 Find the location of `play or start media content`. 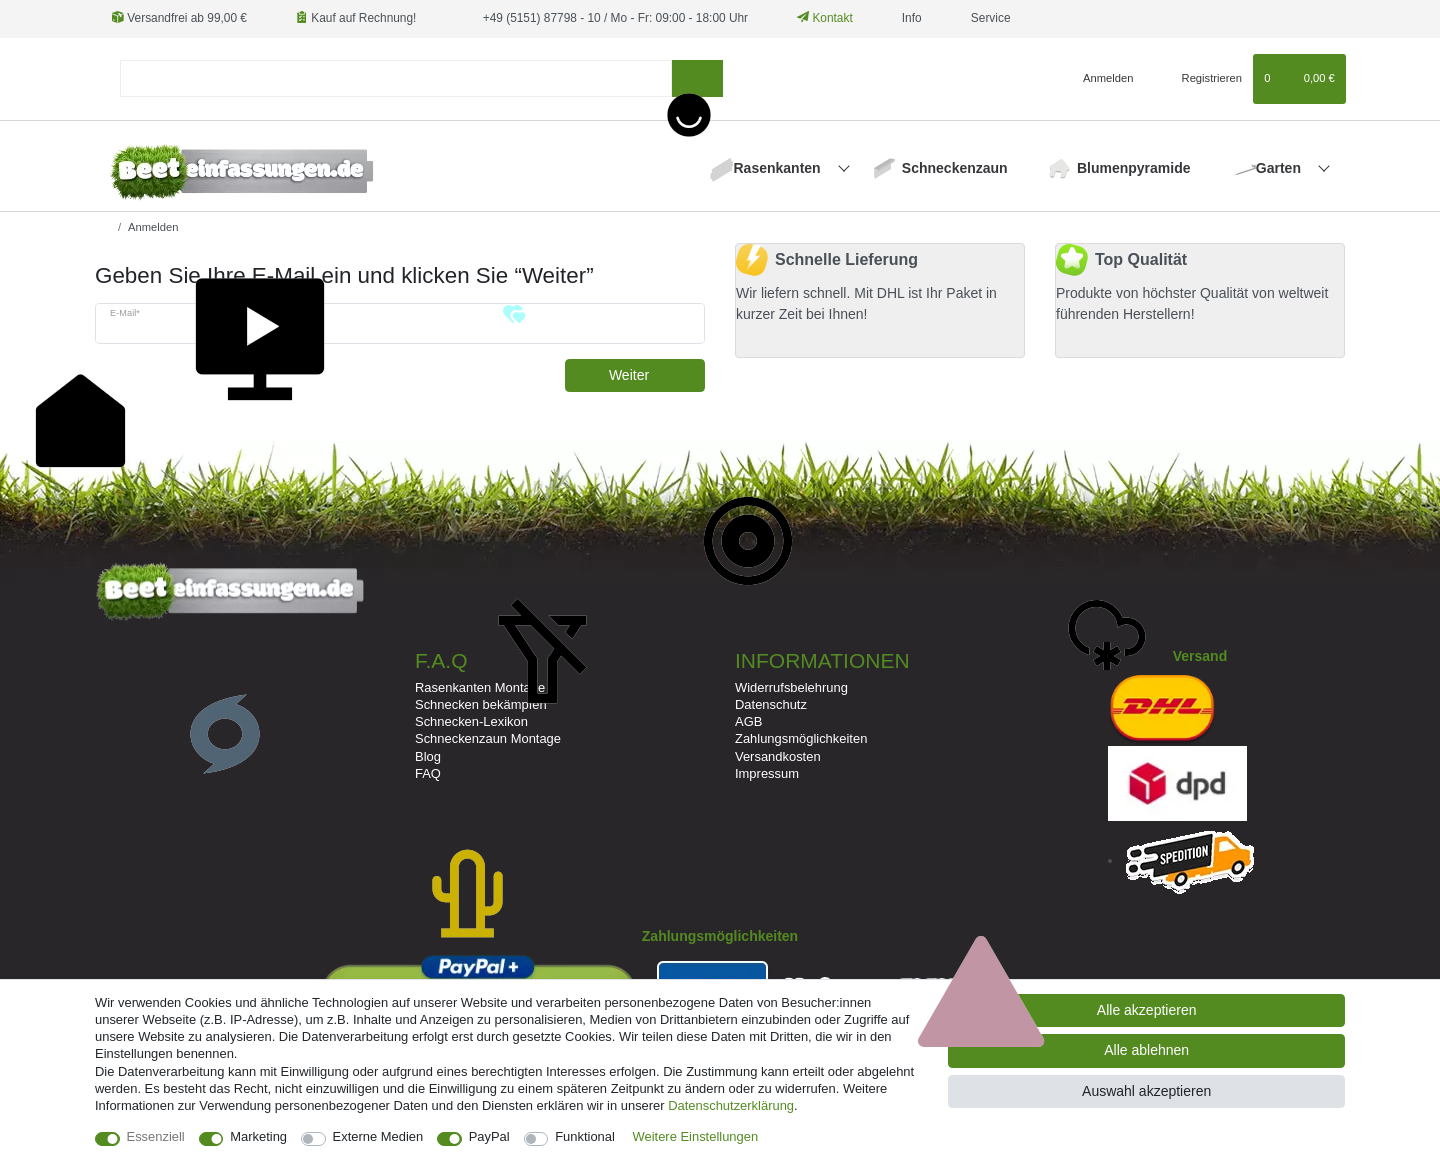

play or start media content is located at coordinates (981, 993).